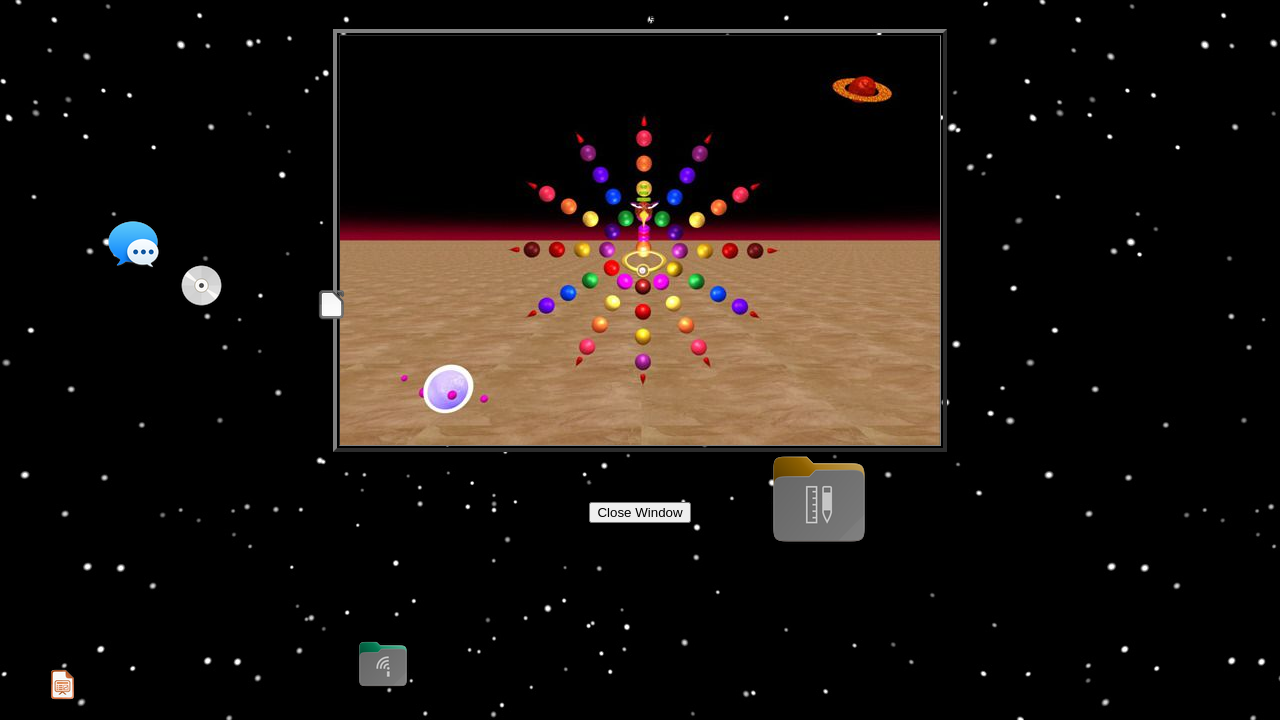  What do you see at coordinates (62, 684) in the screenshot?
I see `open a libreoffice impress presentation template` at bounding box center [62, 684].